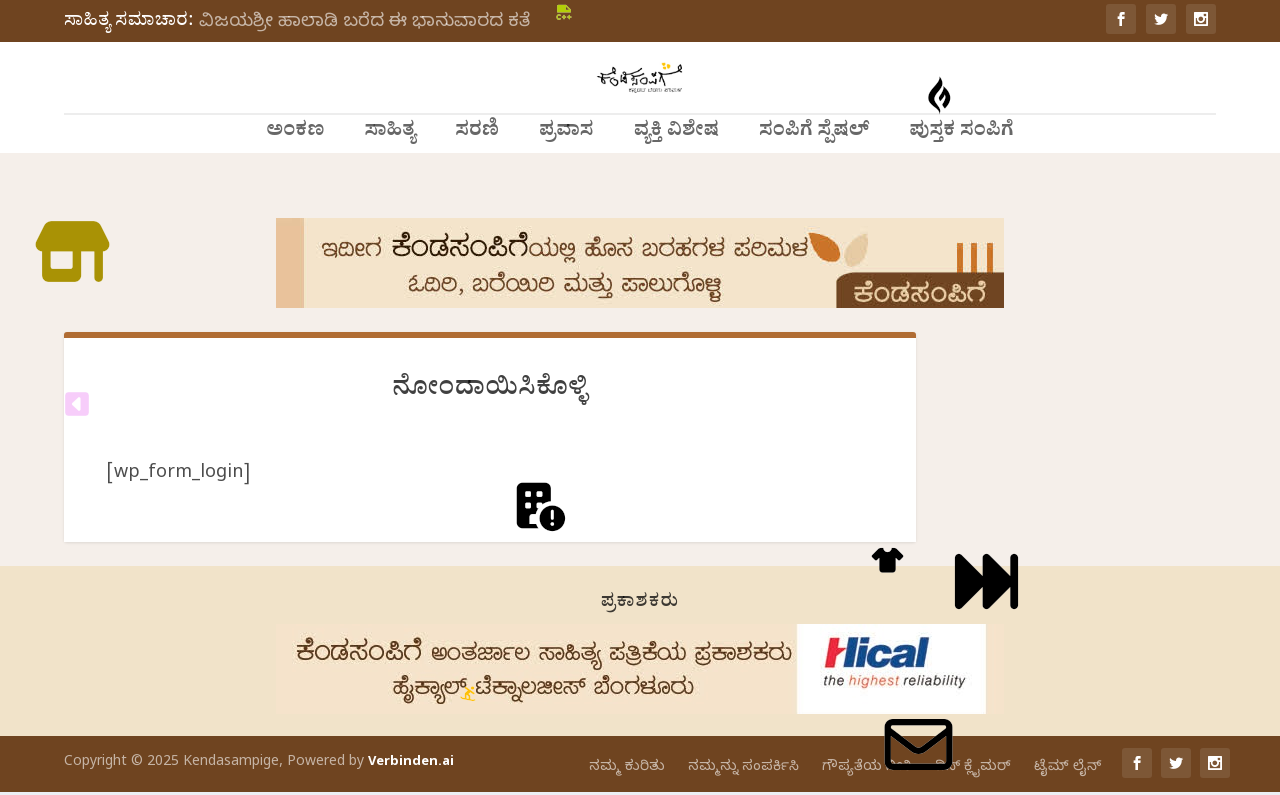 The width and height of the screenshot is (1280, 795). Describe the element at coordinates (564, 13) in the screenshot. I see `a C++ source code file` at that location.